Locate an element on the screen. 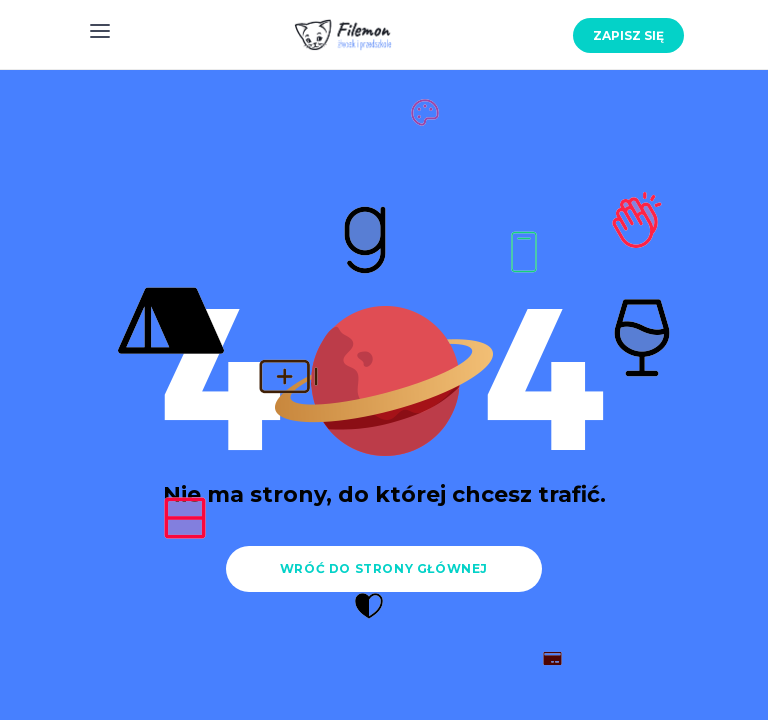 The image size is (768, 720). access device speaker settings is located at coordinates (524, 252).